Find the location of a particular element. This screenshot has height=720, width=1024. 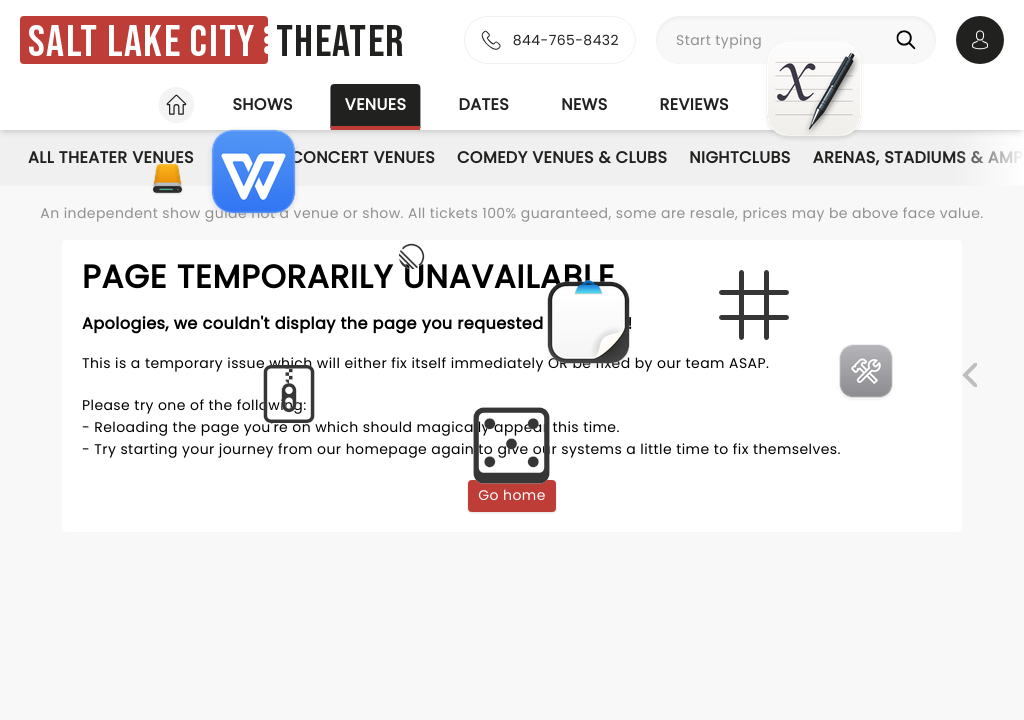

go back to previous screen is located at coordinates (969, 375).